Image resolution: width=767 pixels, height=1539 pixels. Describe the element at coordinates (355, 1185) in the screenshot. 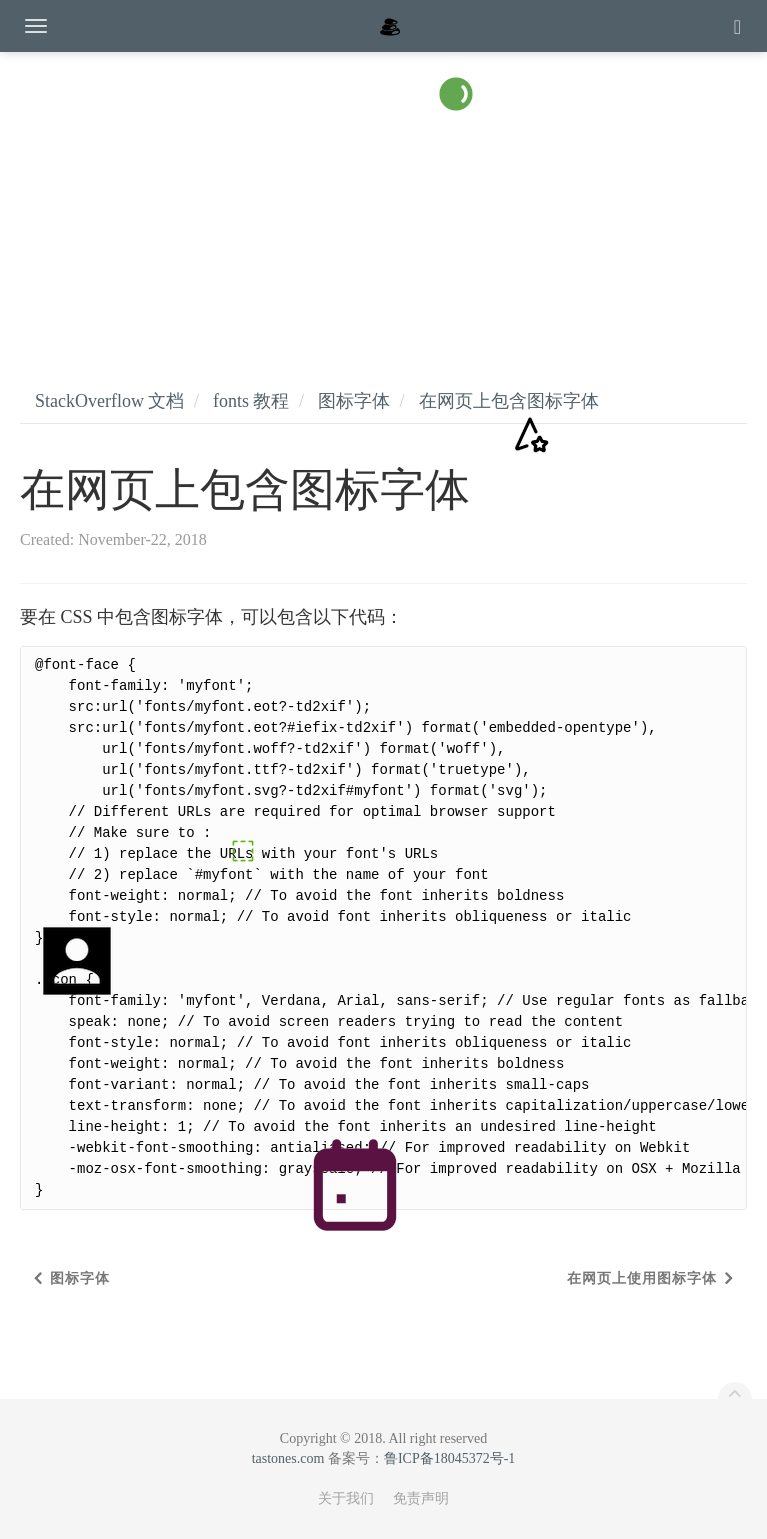

I see `view or manage a scheduled event` at that location.